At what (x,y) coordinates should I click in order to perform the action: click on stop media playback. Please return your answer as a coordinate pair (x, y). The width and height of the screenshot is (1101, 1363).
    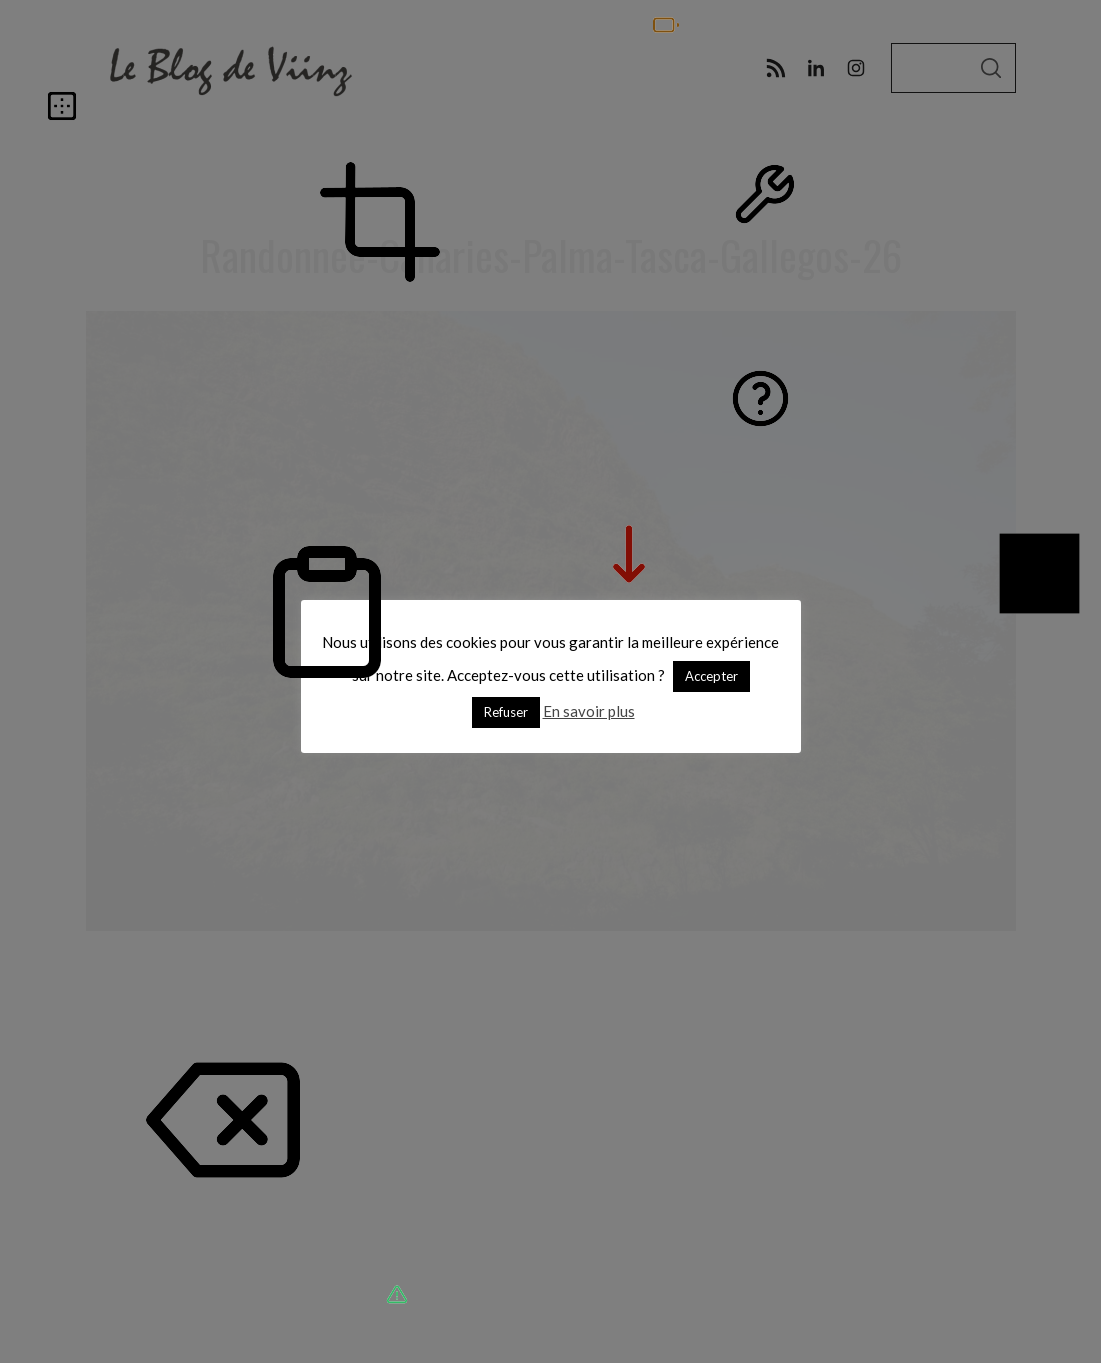
    Looking at the image, I should click on (1039, 573).